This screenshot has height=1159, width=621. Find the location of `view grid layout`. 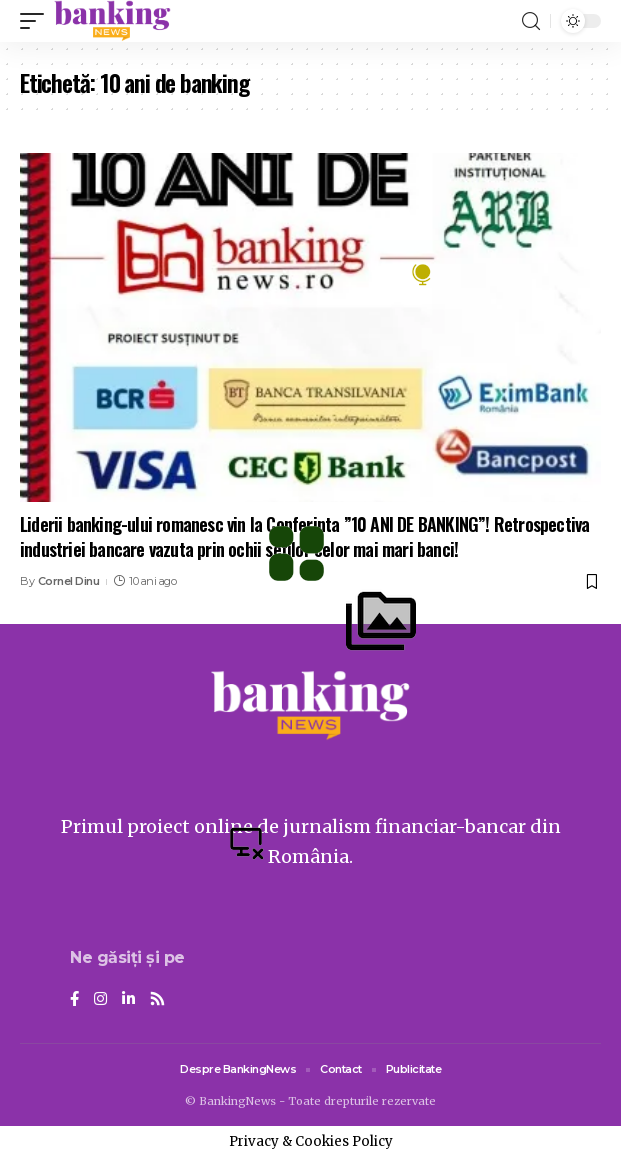

view grid layout is located at coordinates (296, 553).